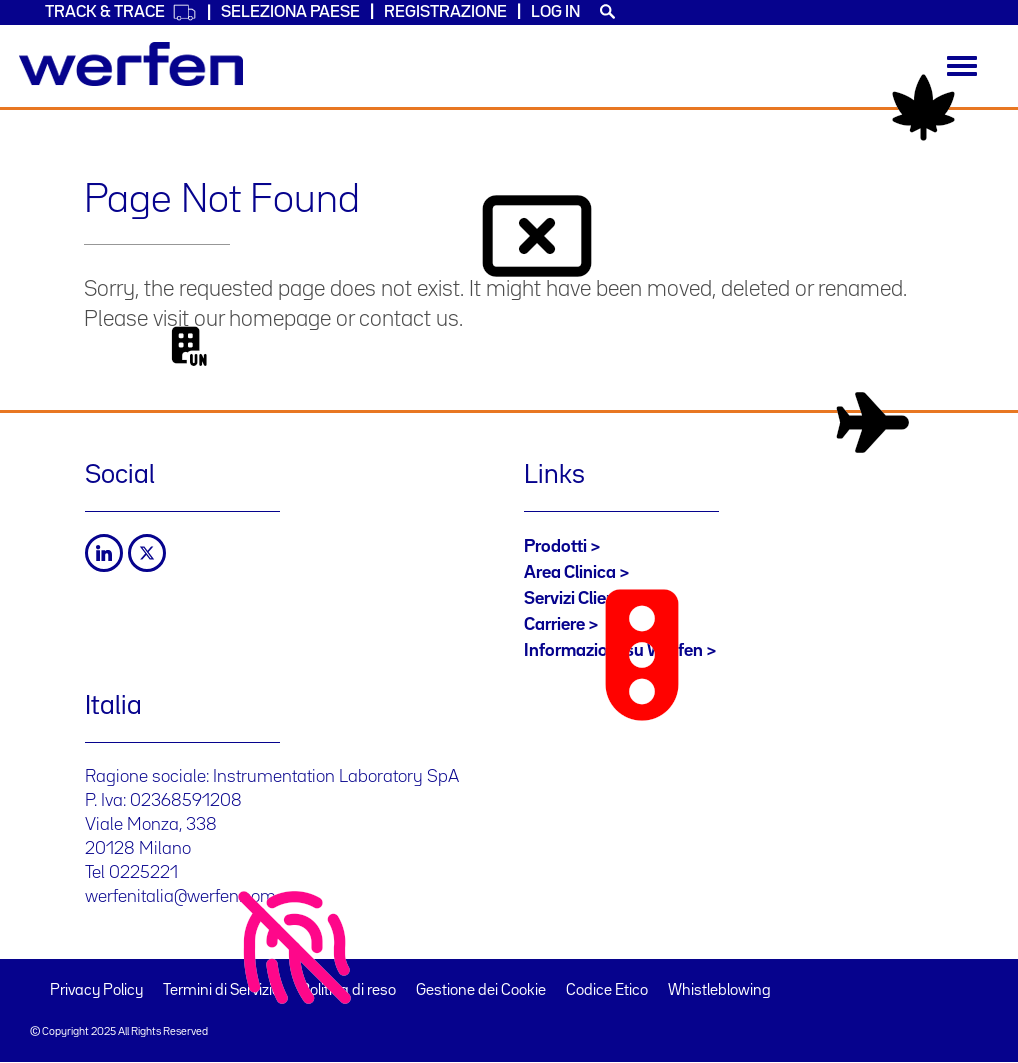 This screenshot has height=1063, width=1018. I want to click on close the current window, so click(537, 236).